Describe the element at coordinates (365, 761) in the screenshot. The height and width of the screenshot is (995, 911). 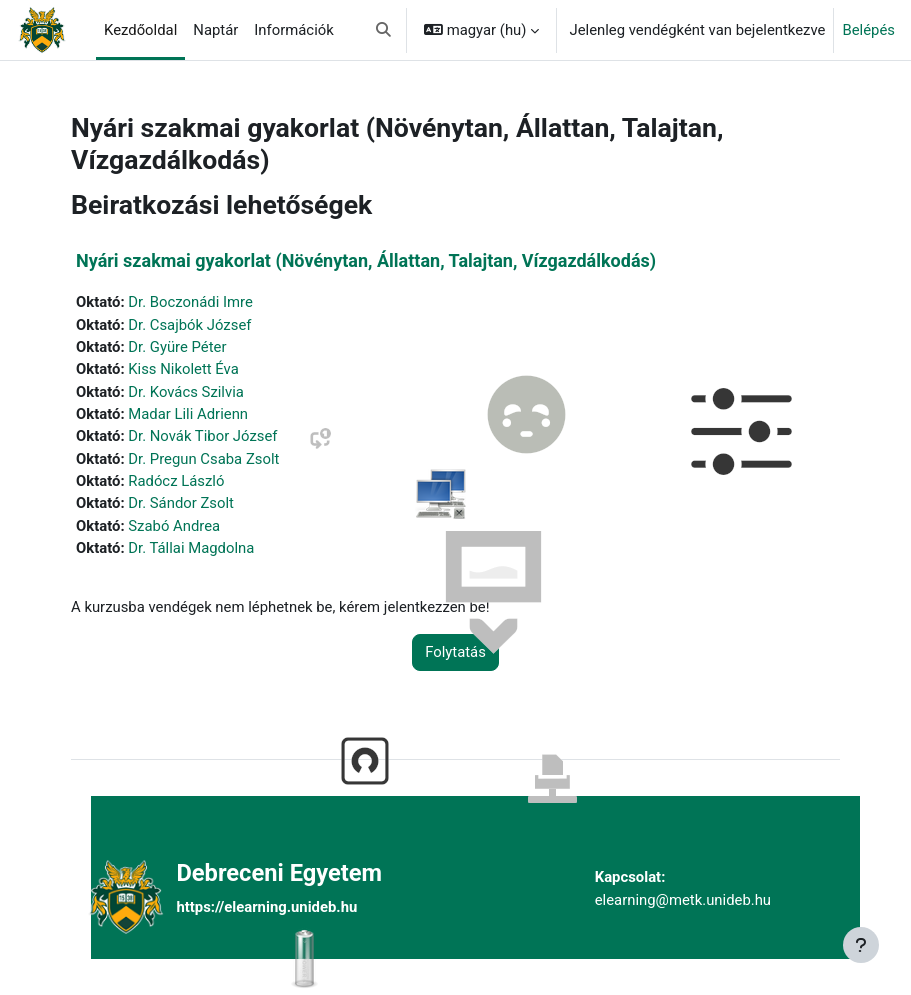
I see `open déjà dup backup utility` at that location.